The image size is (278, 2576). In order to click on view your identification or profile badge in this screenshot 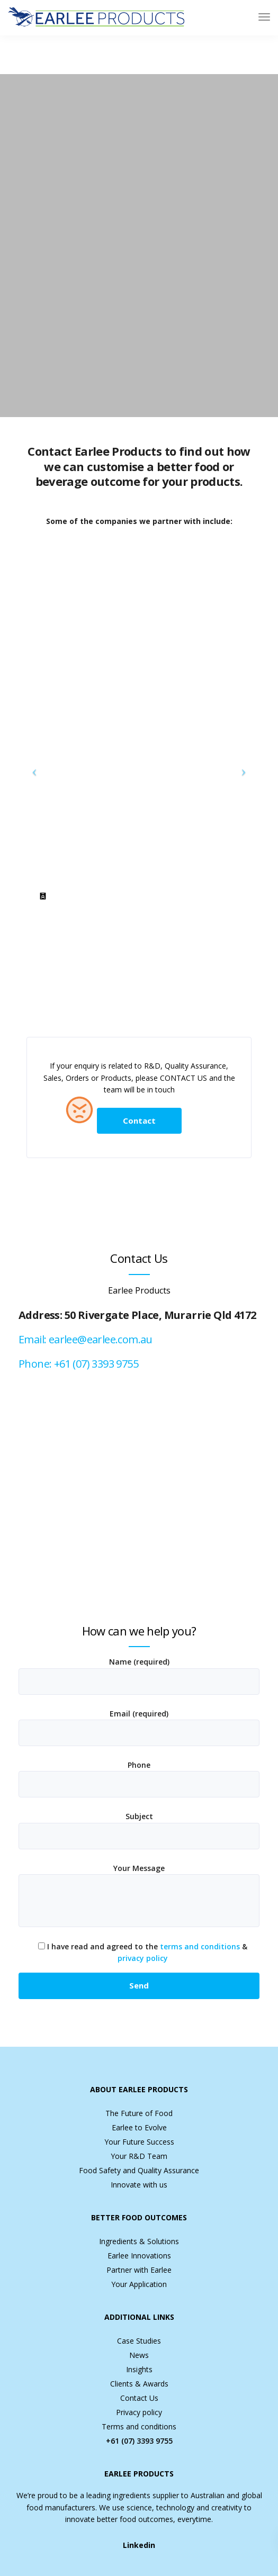, I will do `click(43, 896)`.